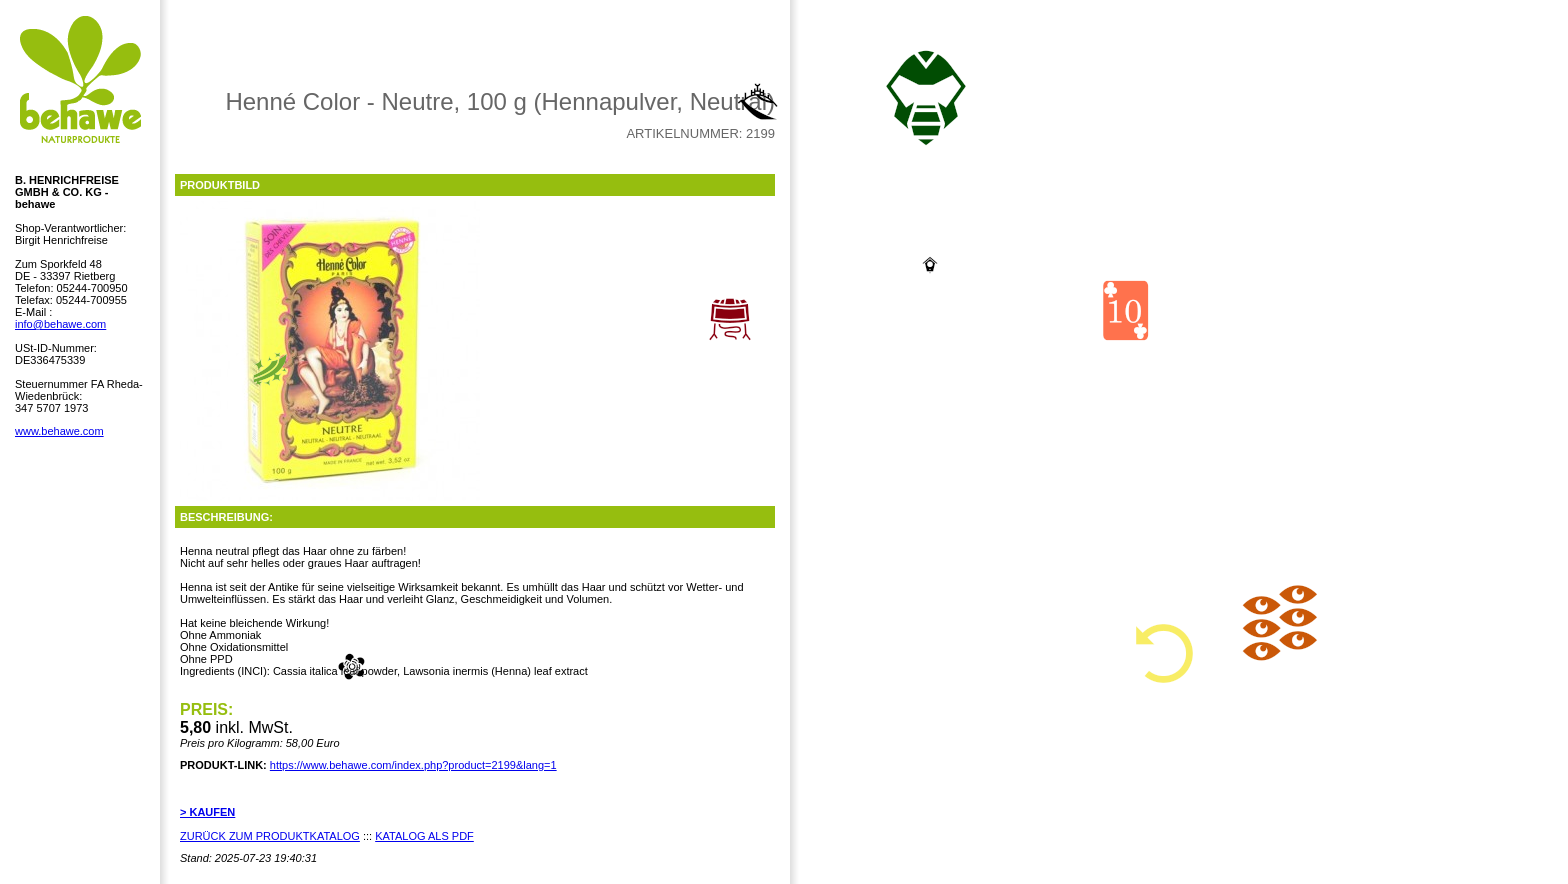 Image resolution: width=1568 pixels, height=884 pixels. I want to click on indicates a worm or creature enemy type, so click(351, 666).